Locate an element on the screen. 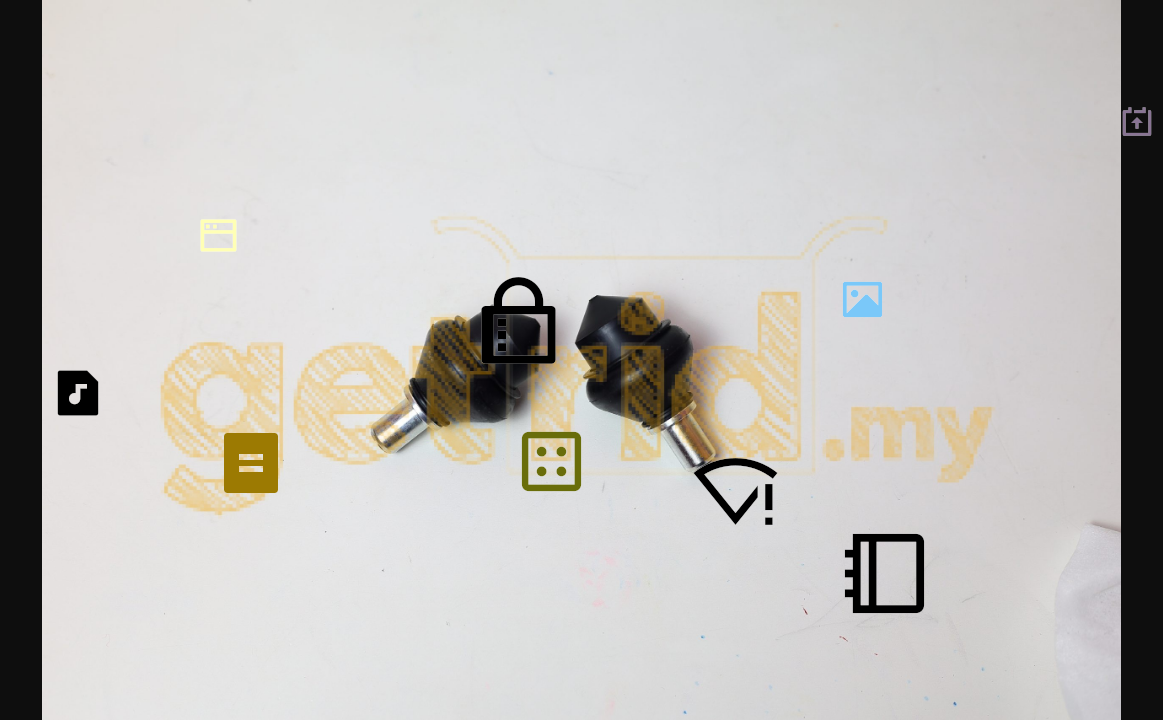 This screenshot has width=1163, height=720. indicates wifi connection error or problem is located at coordinates (735, 491).